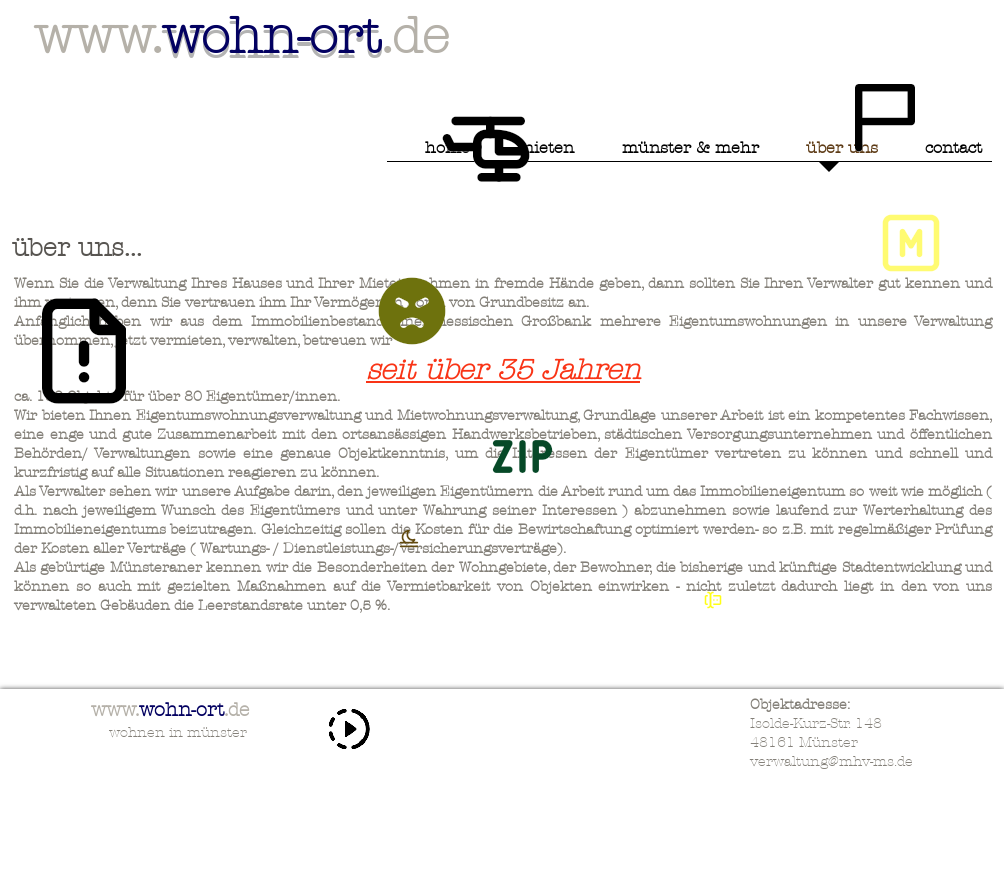 The width and height of the screenshot is (1004, 879). Describe the element at coordinates (522, 456) in the screenshot. I see `compress files into a zip archive` at that location.